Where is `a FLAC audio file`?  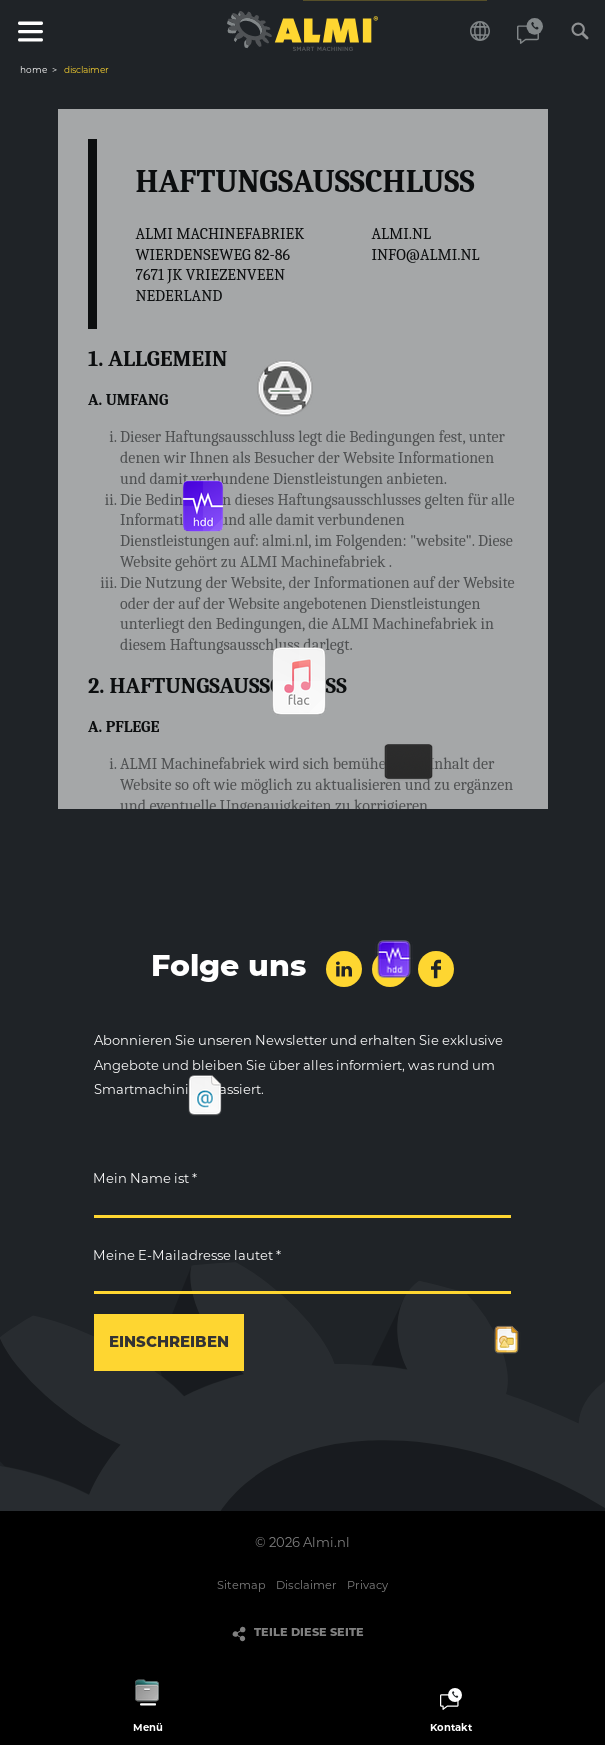 a FLAC audio file is located at coordinates (299, 681).